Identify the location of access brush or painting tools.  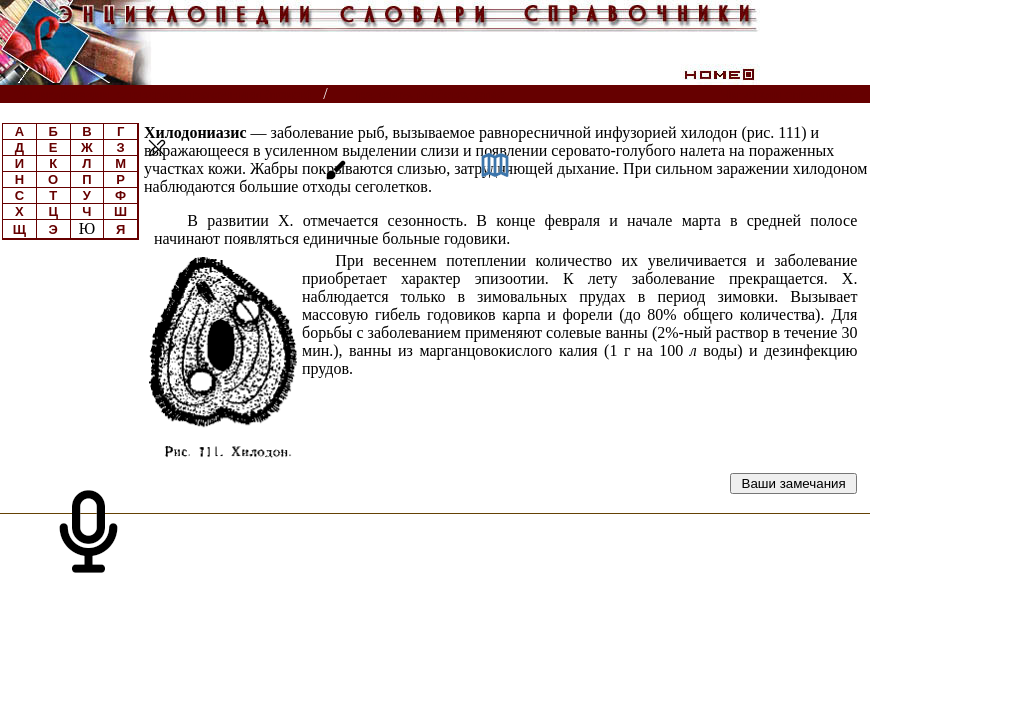
(336, 170).